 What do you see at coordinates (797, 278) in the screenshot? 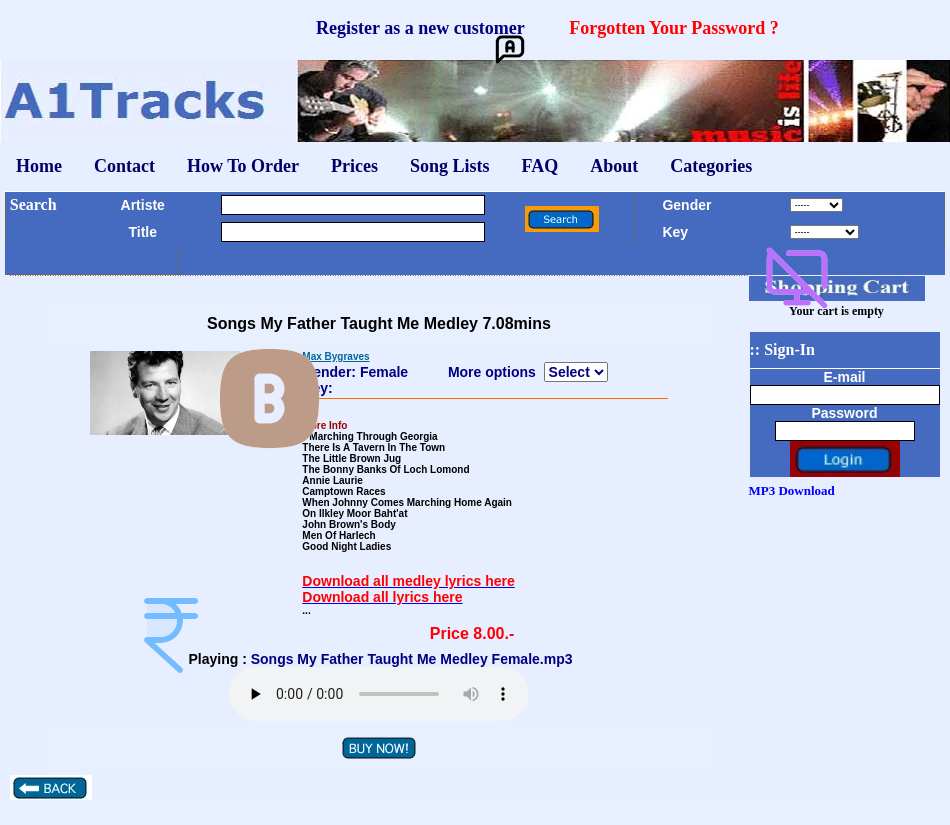
I see `disable display or screen sharing` at bounding box center [797, 278].